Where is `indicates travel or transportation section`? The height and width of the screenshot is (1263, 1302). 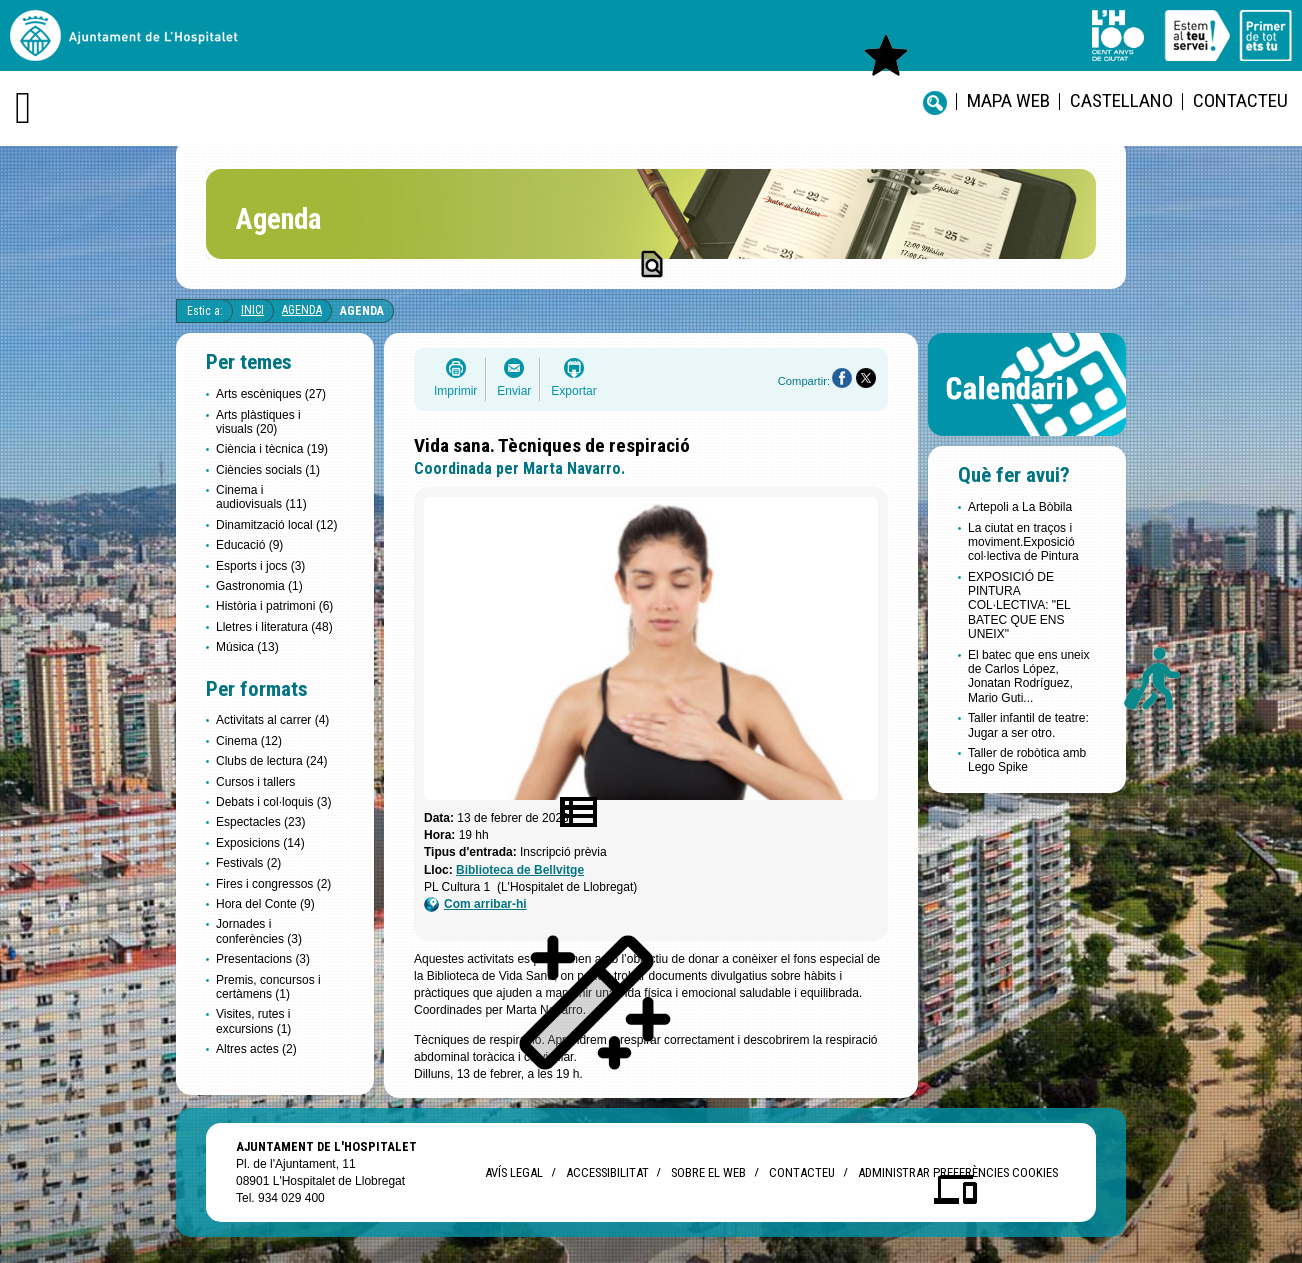
indicates travel or transportation section is located at coordinates (1152, 678).